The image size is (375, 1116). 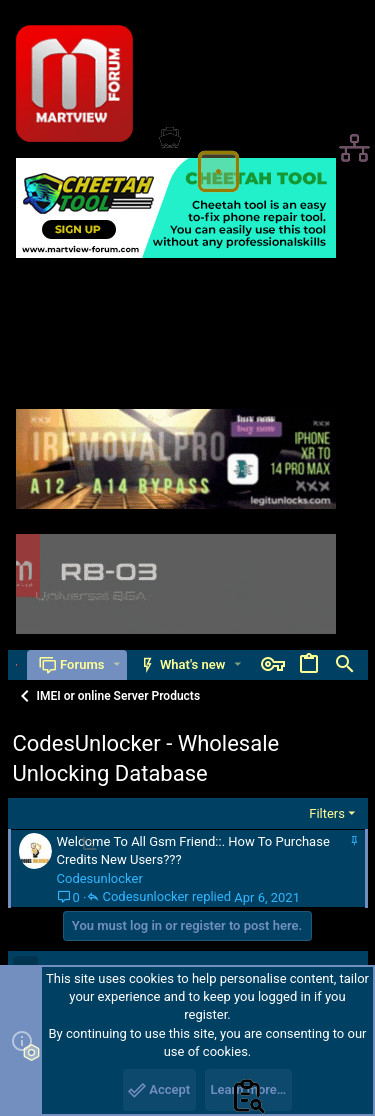 What do you see at coordinates (354, 148) in the screenshot?
I see `view network connections` at bounding box center [354, 148].